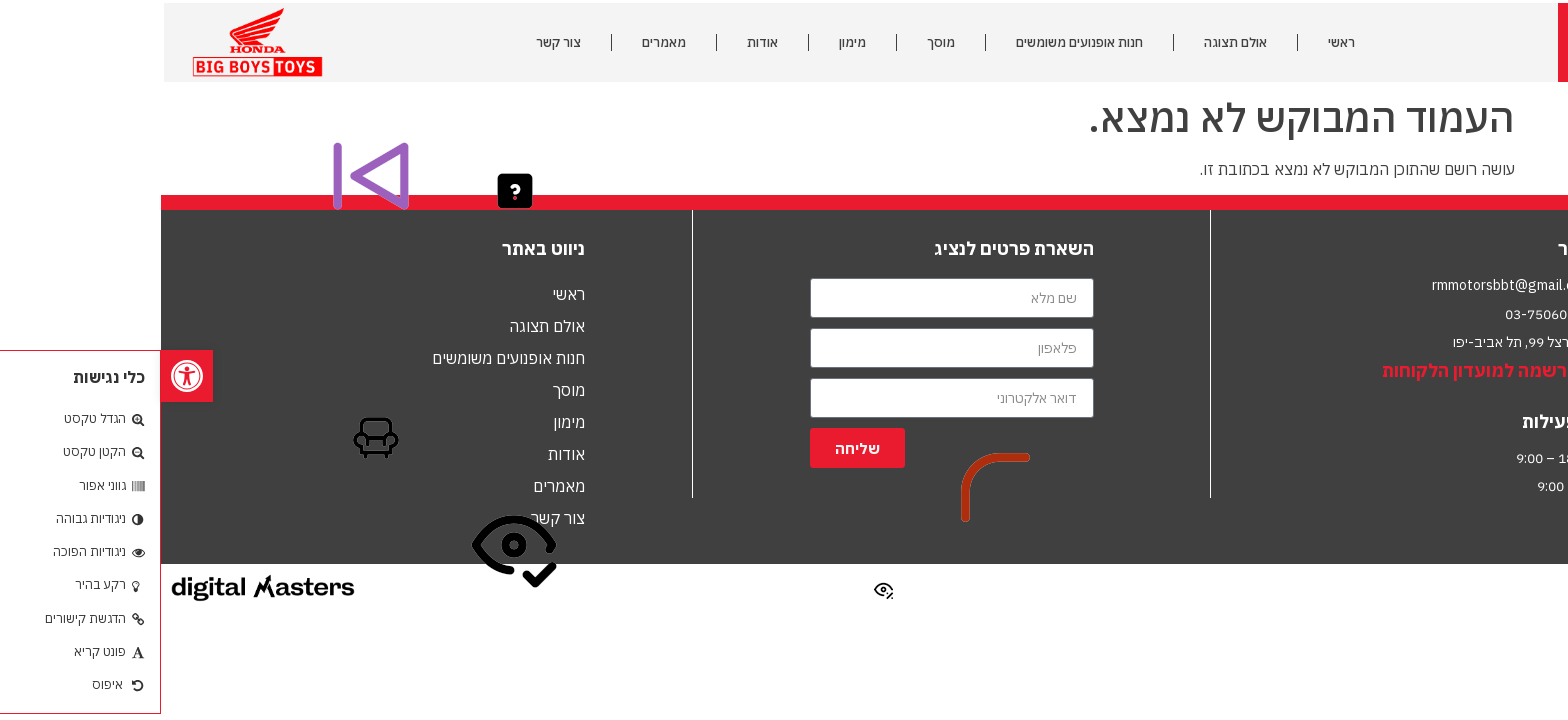 The width and height of the screenshot is (1568, 720). I want to click on mark item as viewed or read, so click(514, 545).